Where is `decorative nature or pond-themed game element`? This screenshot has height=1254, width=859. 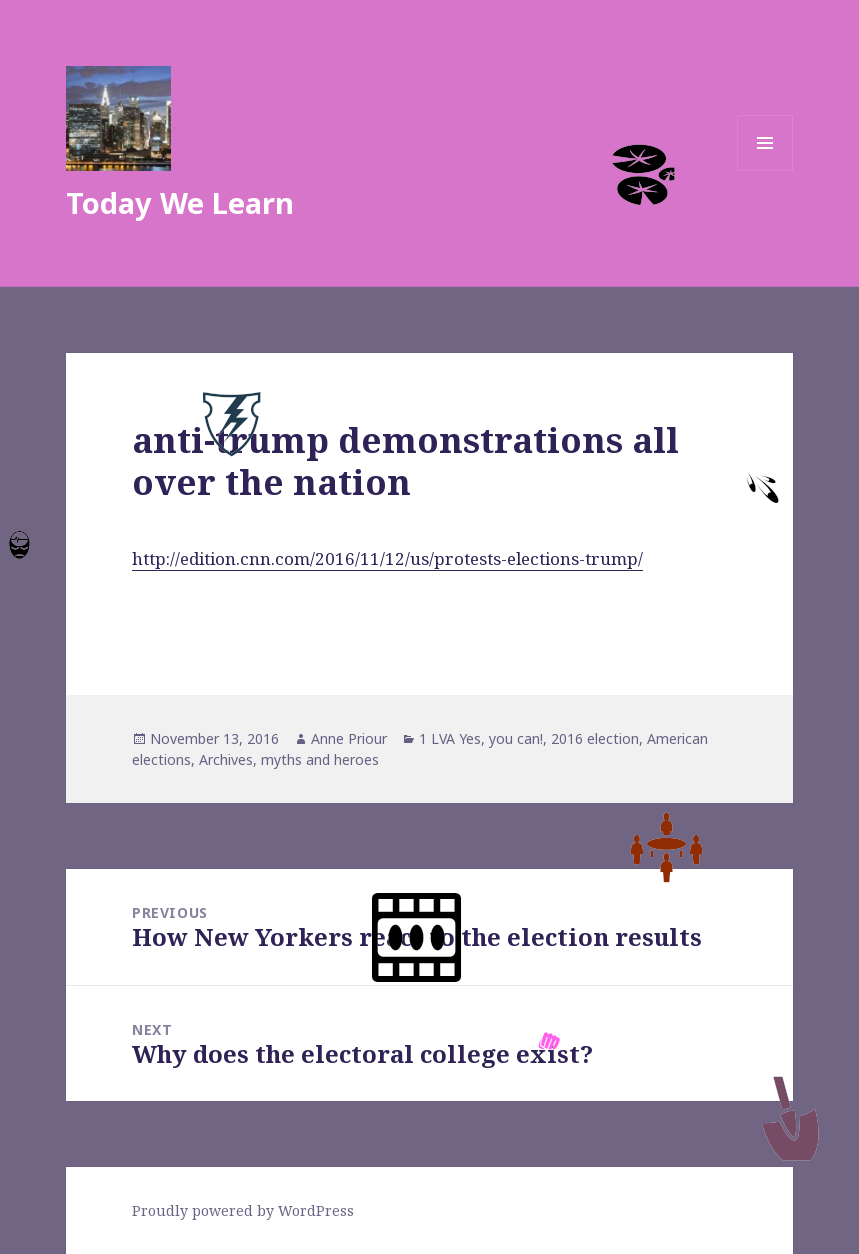 decorative nature or pond-themed game element is located at coordinates (643, 175).